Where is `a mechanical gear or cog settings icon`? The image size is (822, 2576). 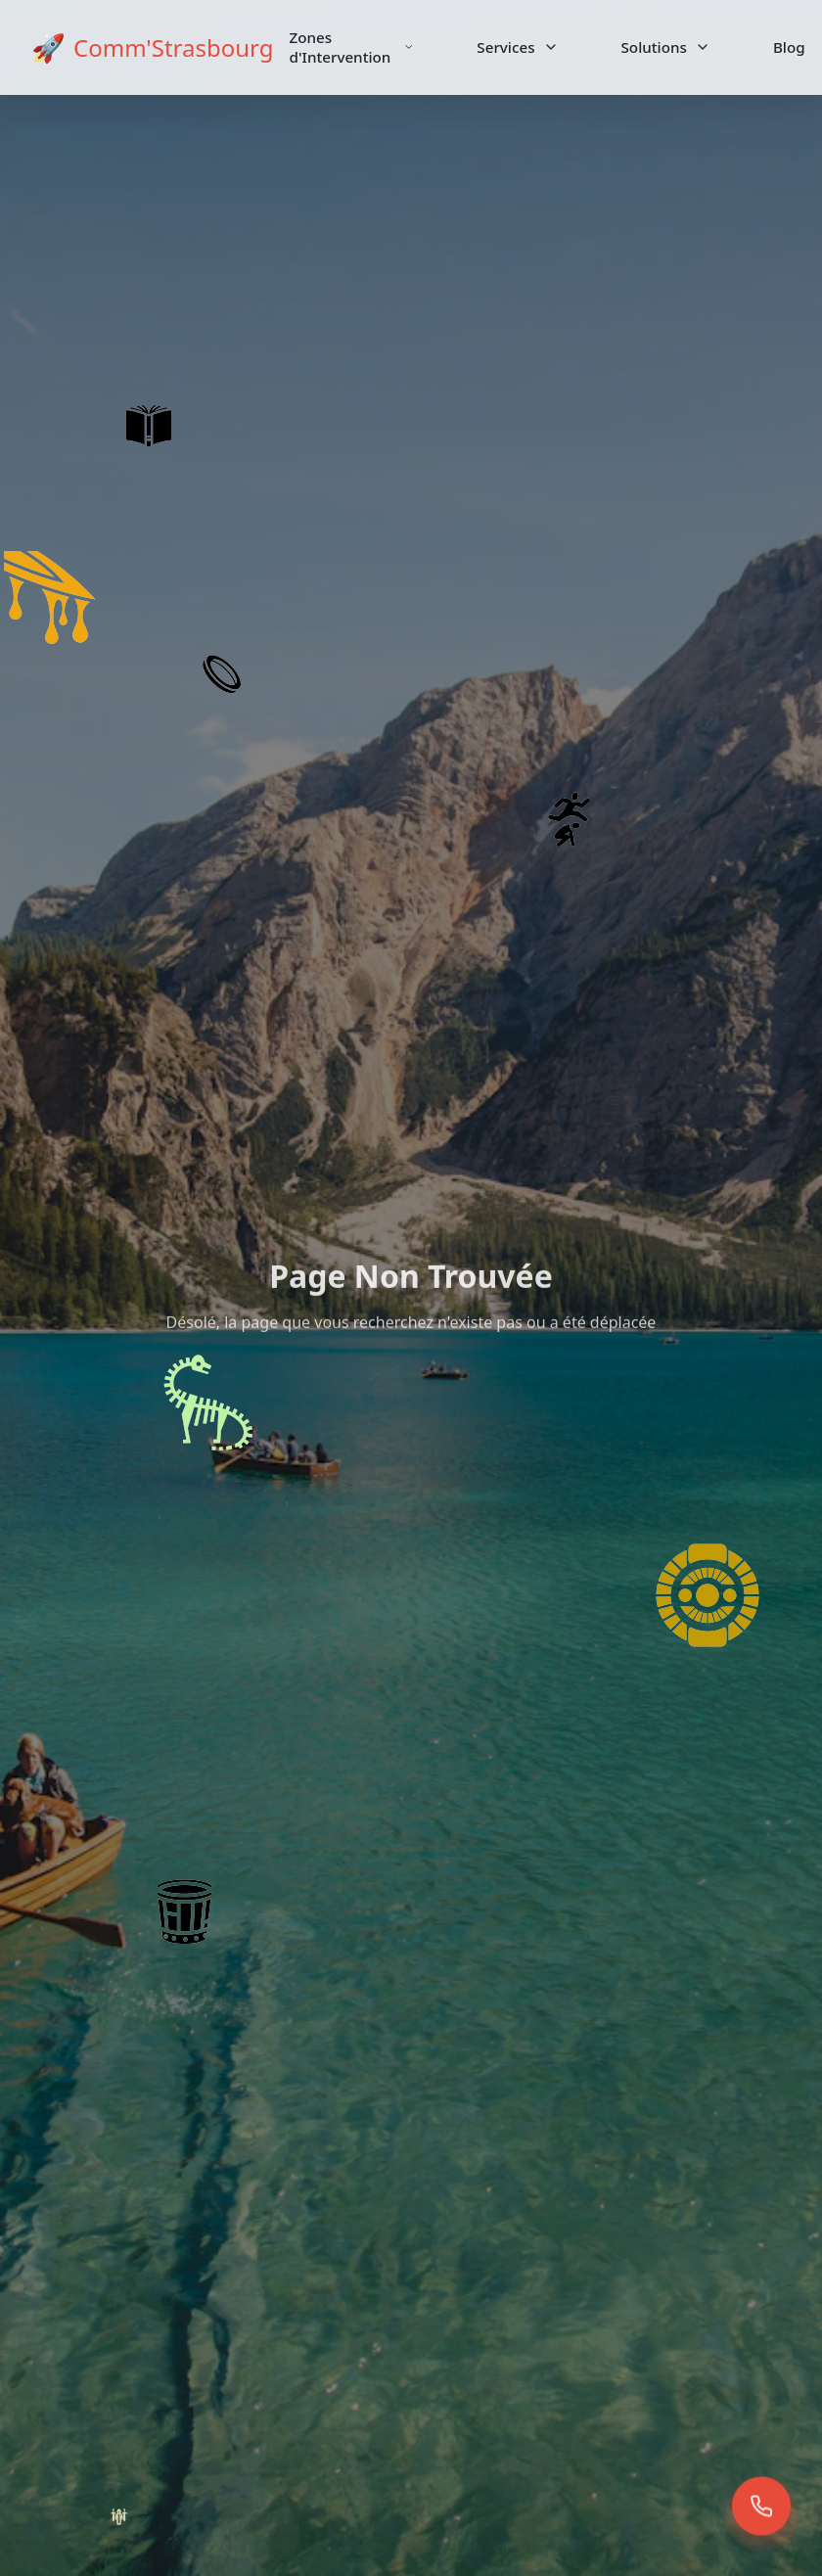 a mechanical gear or cog settings icon is located at coordinates (708, 1595).